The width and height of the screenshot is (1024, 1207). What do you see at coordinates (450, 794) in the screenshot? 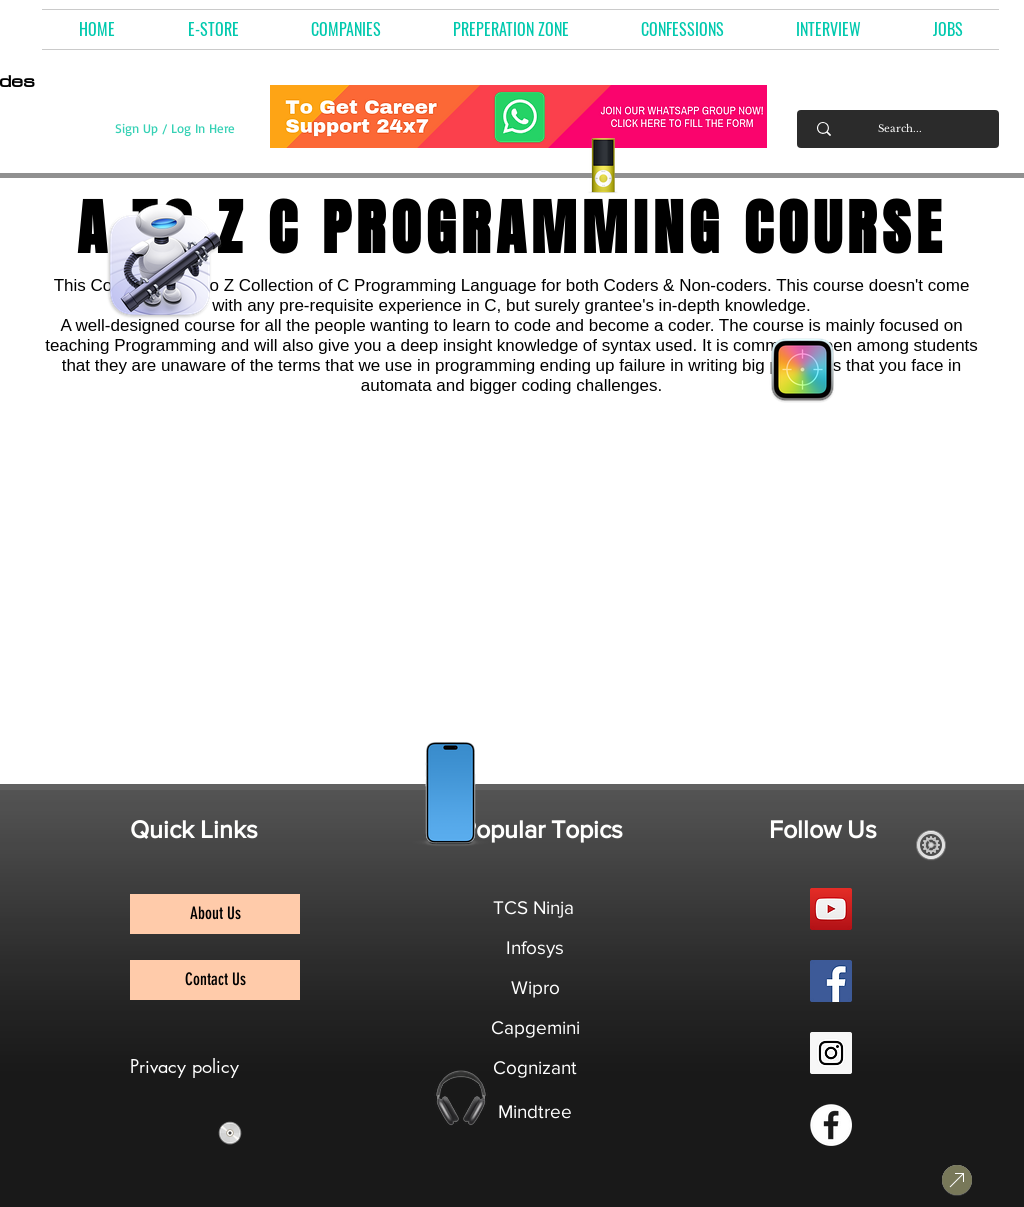
I see `iPhone 15 device icon` at bounding box center [450, 794].